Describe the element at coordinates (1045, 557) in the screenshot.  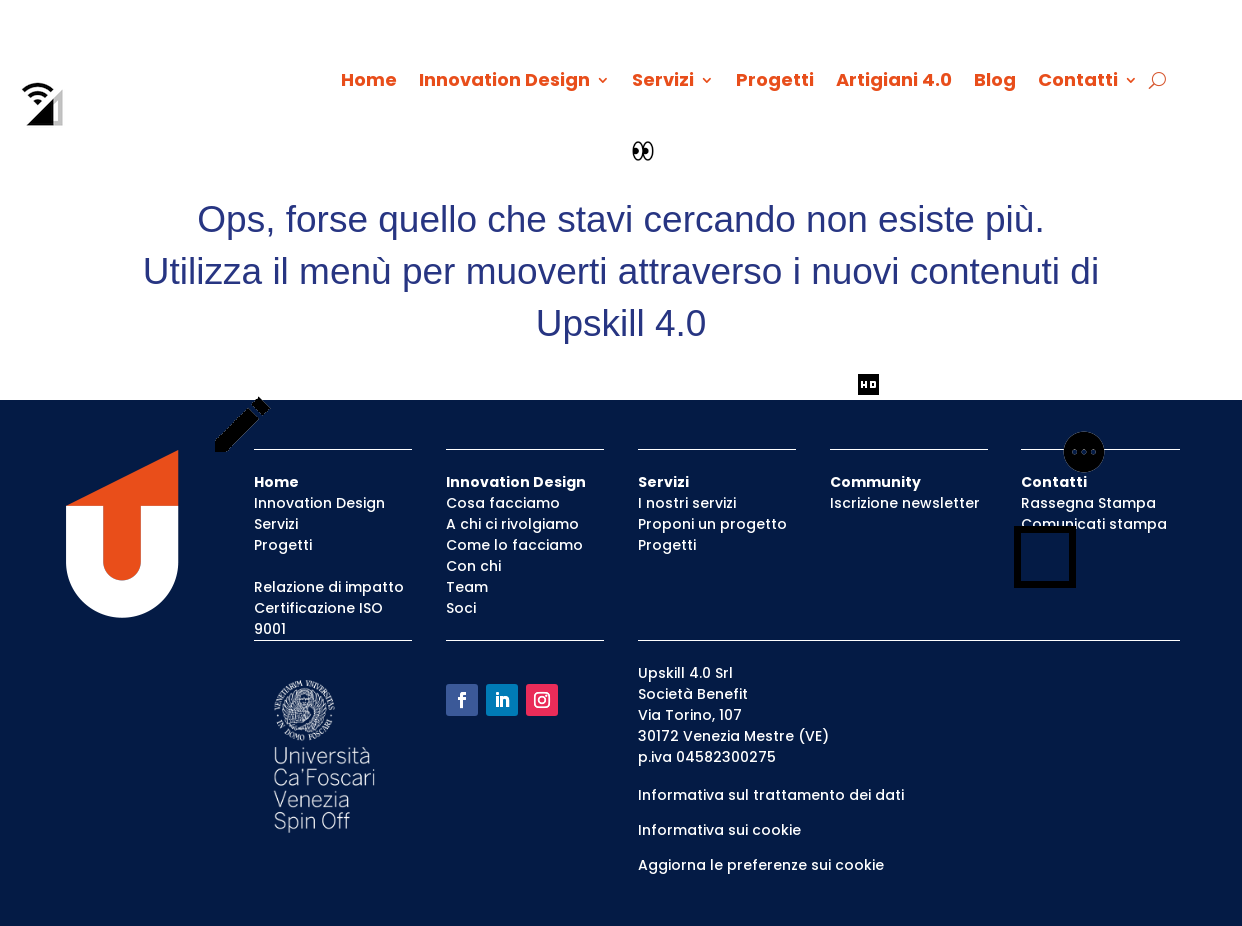
I see `unselected checkbox in a form or list` at that location.